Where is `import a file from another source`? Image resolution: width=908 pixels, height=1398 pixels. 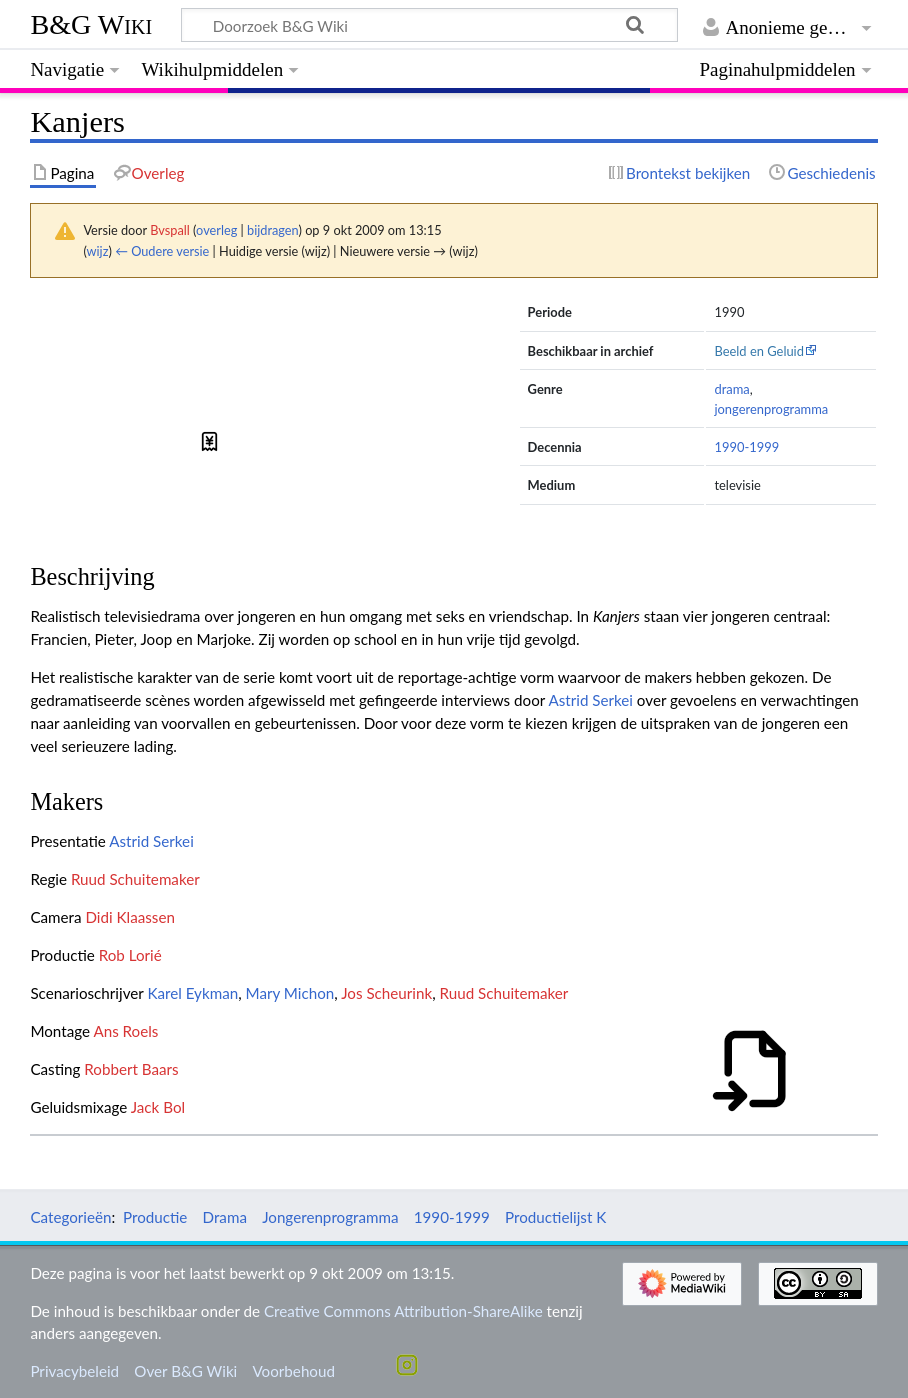
import a file from another source is located at coordinates (755, 1069).